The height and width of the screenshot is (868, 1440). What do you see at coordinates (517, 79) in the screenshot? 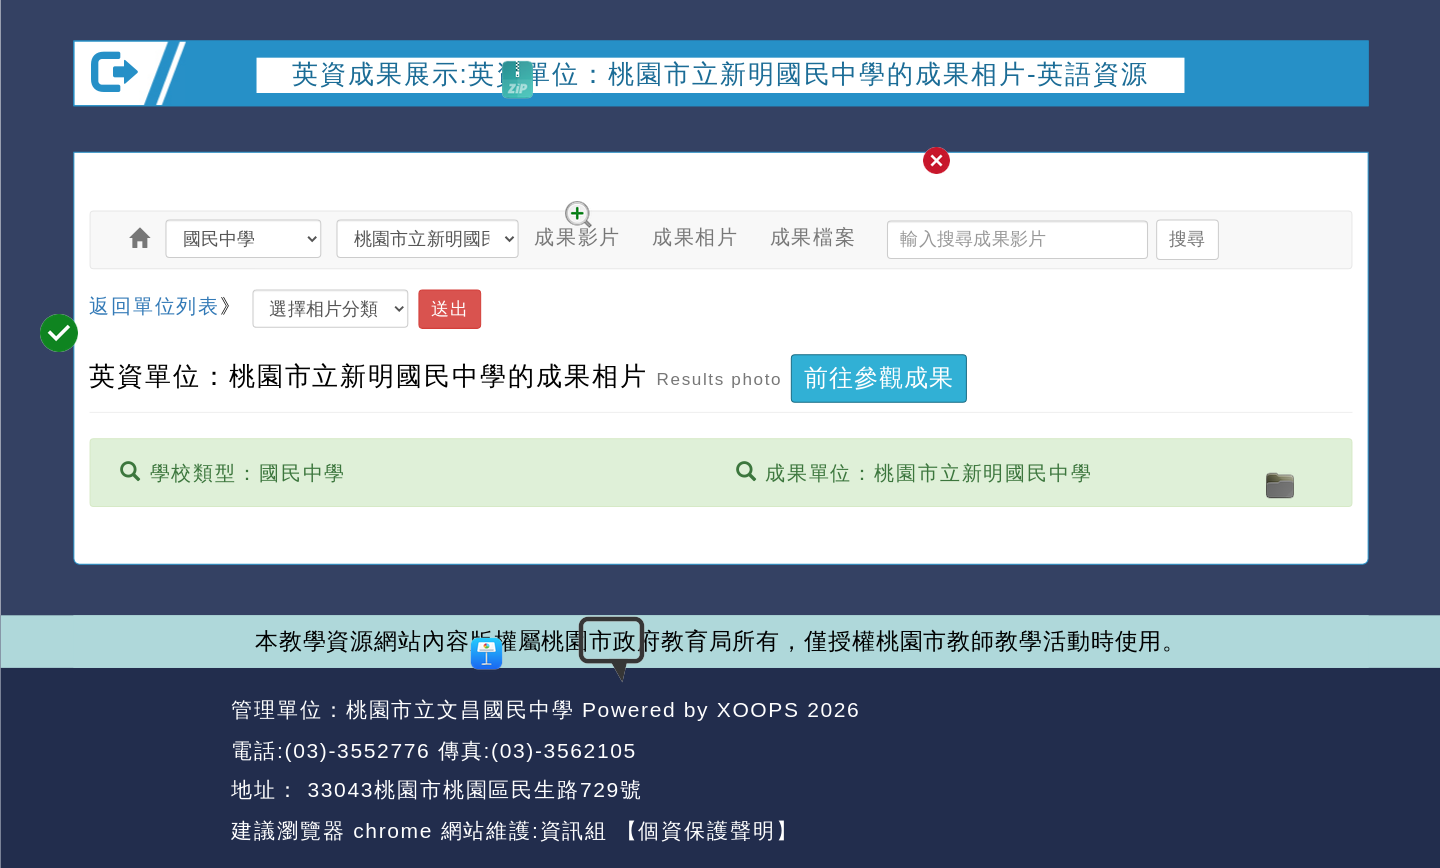
I see `compressed zip file` at bounding box center [517, 79].